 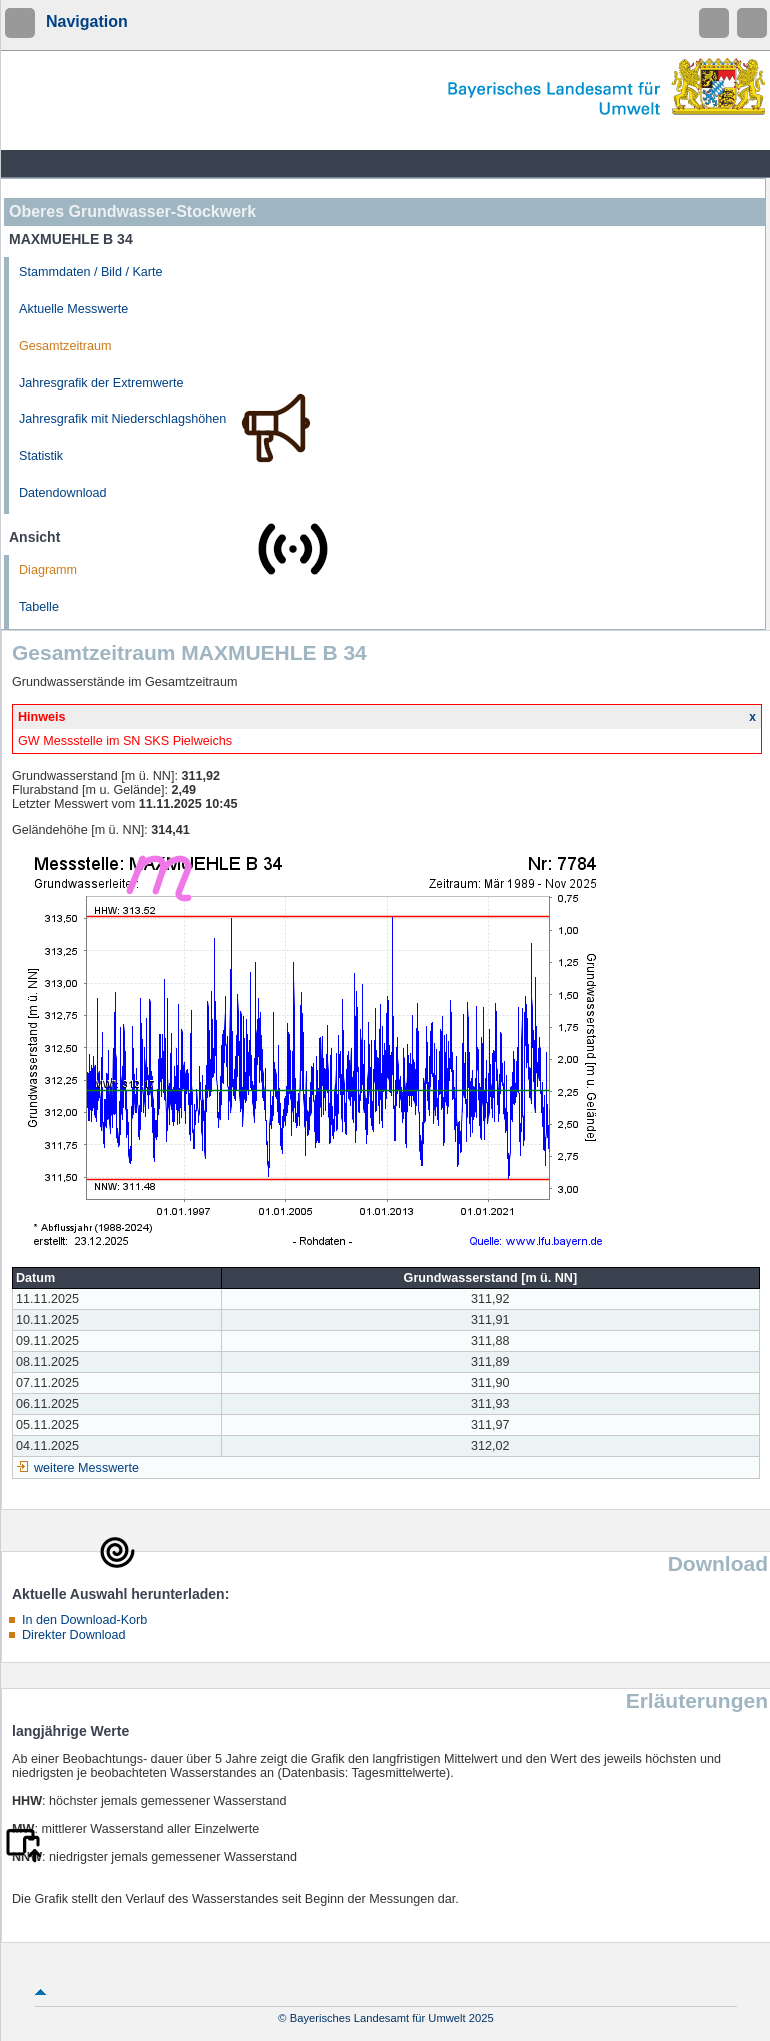 I want to click on indicates loading or processing in progress, so click(x=117, y=1552).